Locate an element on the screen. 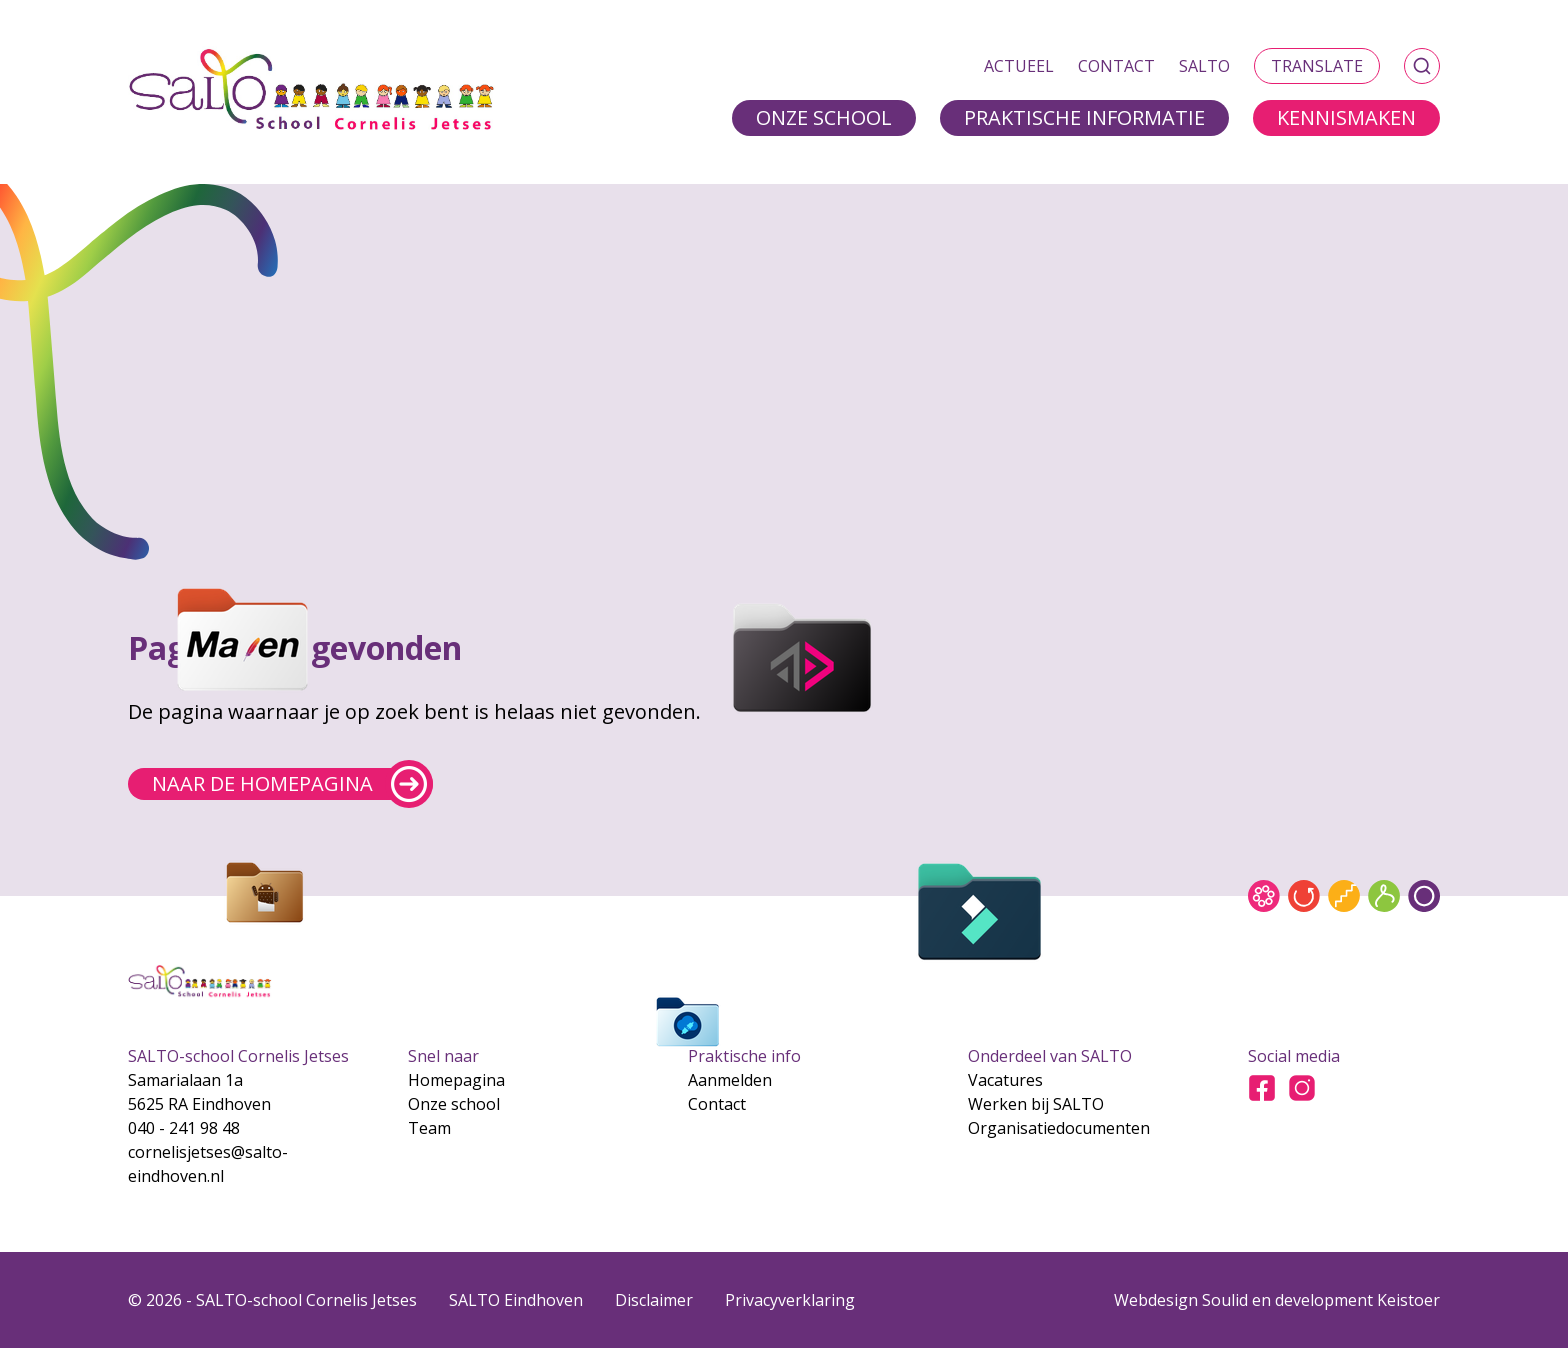  open microsoft iot plug and play folder is located at coordinates (687, 1023).